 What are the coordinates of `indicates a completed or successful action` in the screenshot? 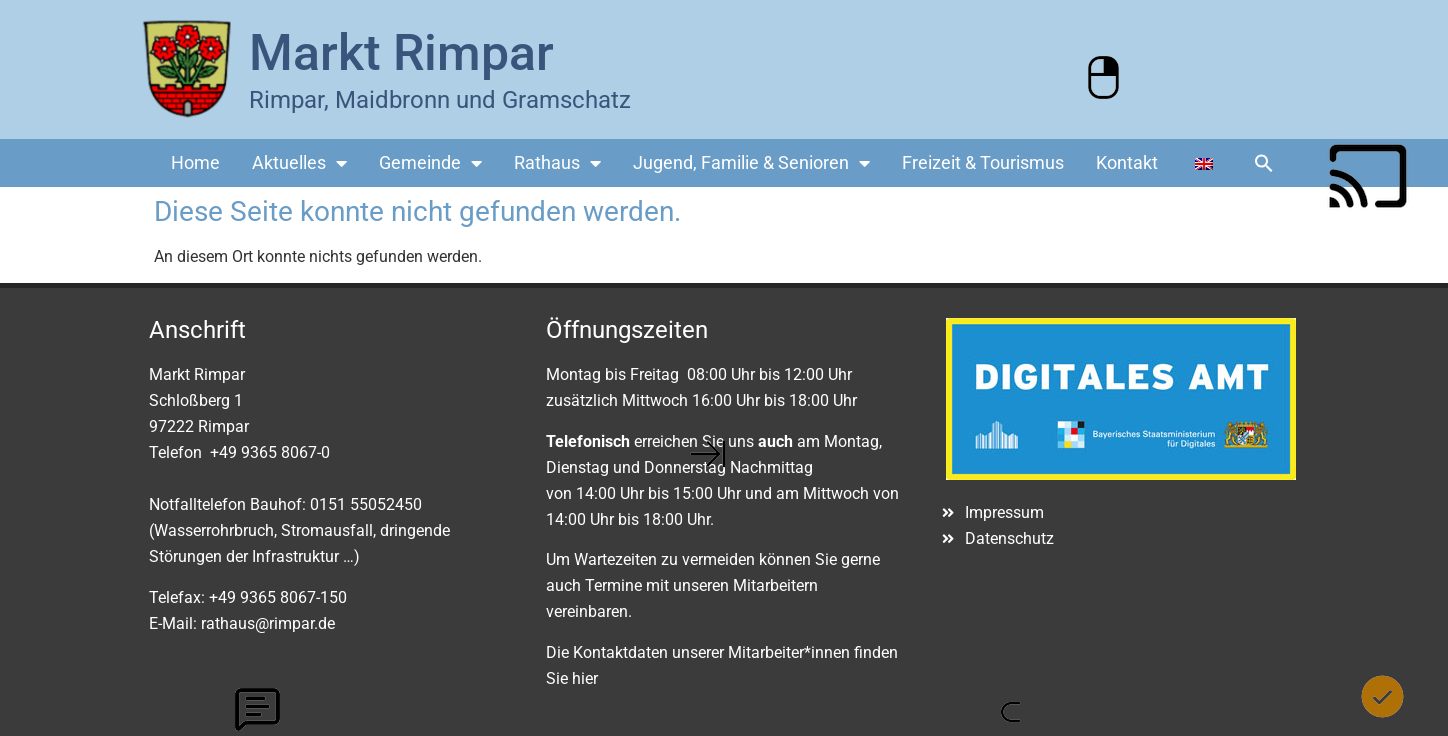 It's located at (1382, 696).